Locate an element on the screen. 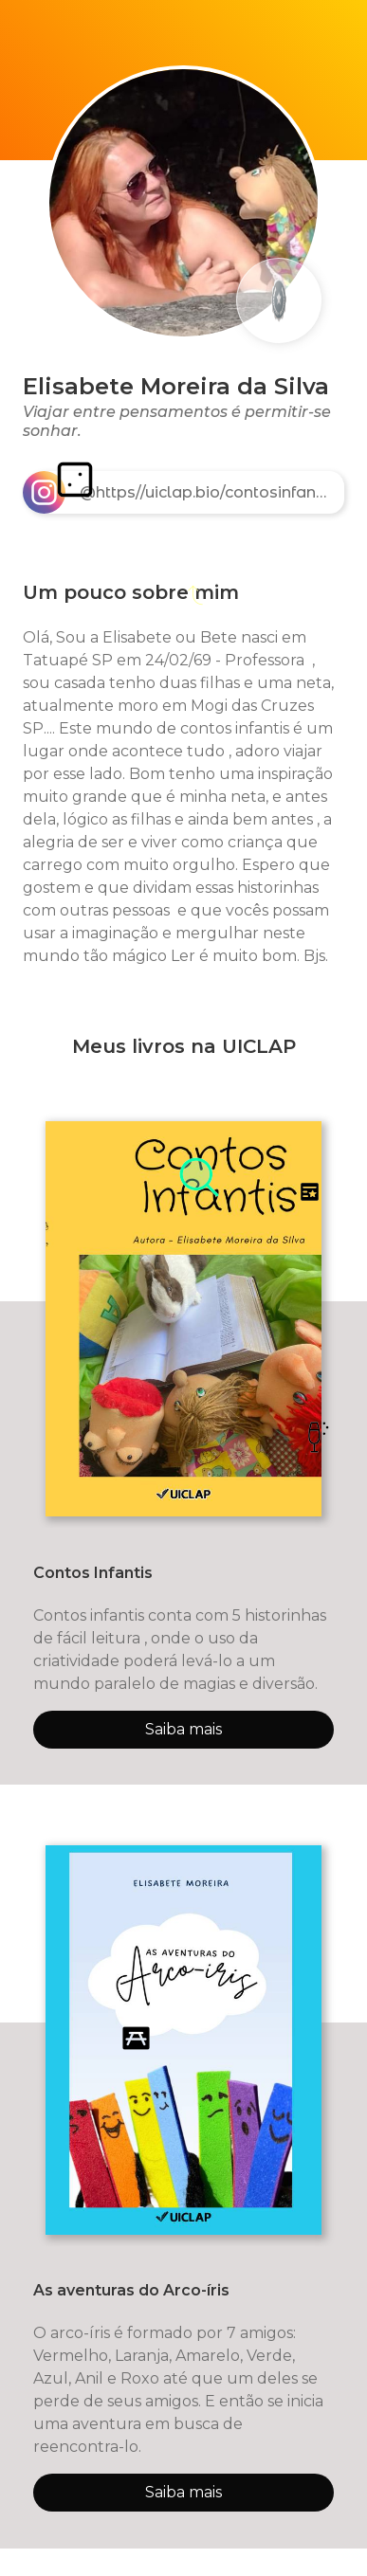 Image resolution: width=367 pixels, height=2576 pixels. search for content or items is located at coordinates (199, 1177).